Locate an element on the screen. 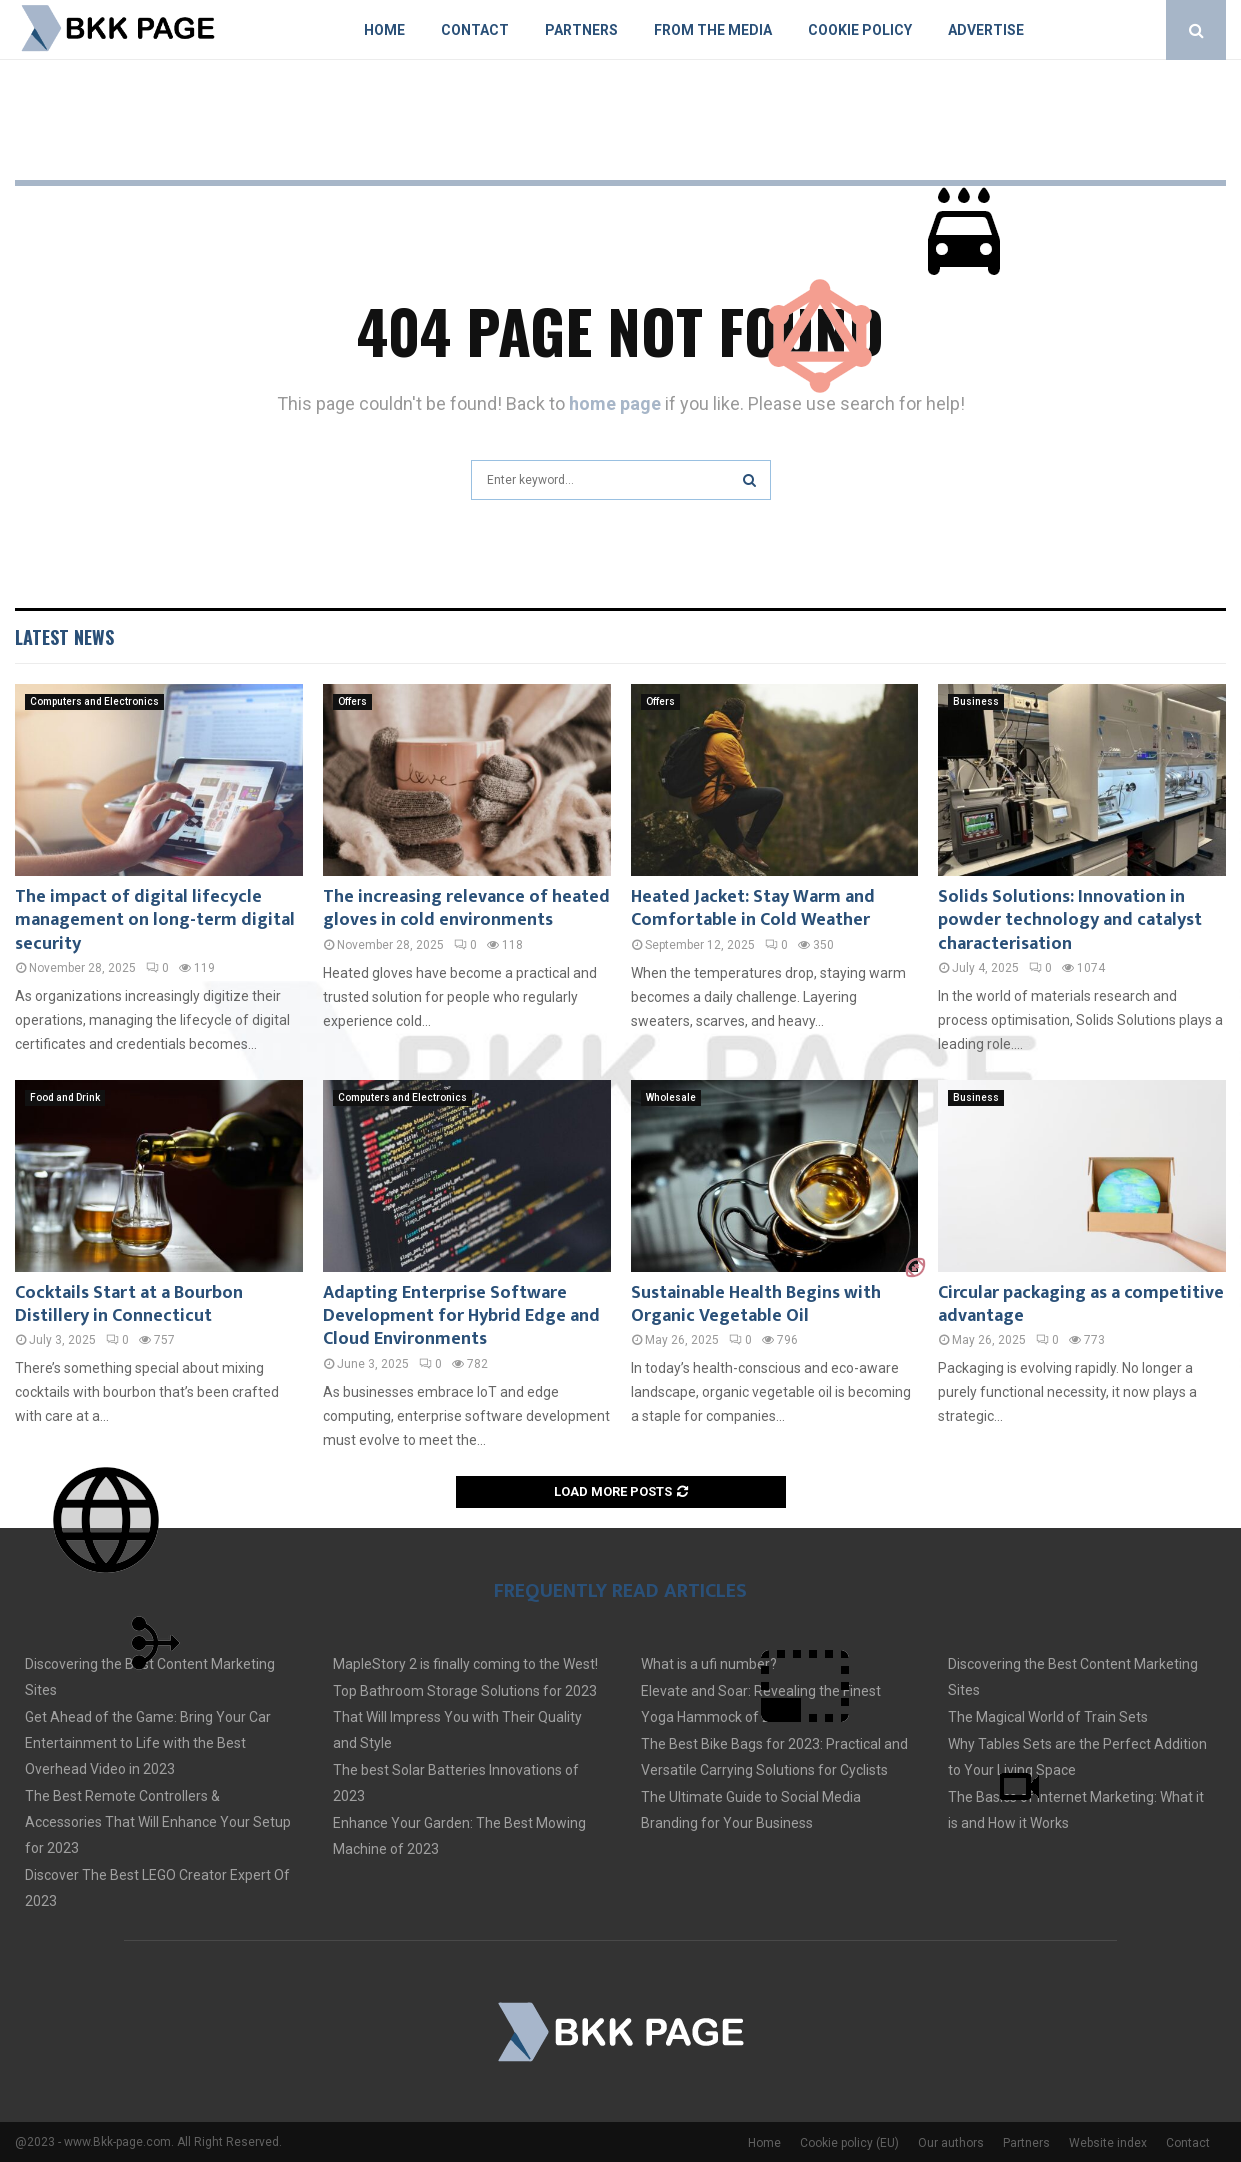 The width and height of the screenshot is (1241, 2162). start a video call is located at coordinates (1019, 1786).